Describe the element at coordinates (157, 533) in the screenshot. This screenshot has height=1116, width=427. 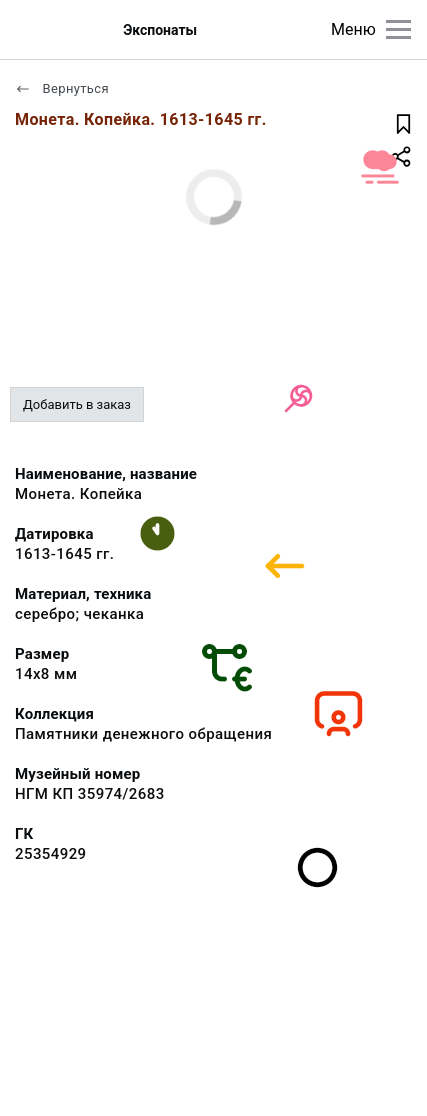
I see `indicates time at 11 o'clock` at that location.